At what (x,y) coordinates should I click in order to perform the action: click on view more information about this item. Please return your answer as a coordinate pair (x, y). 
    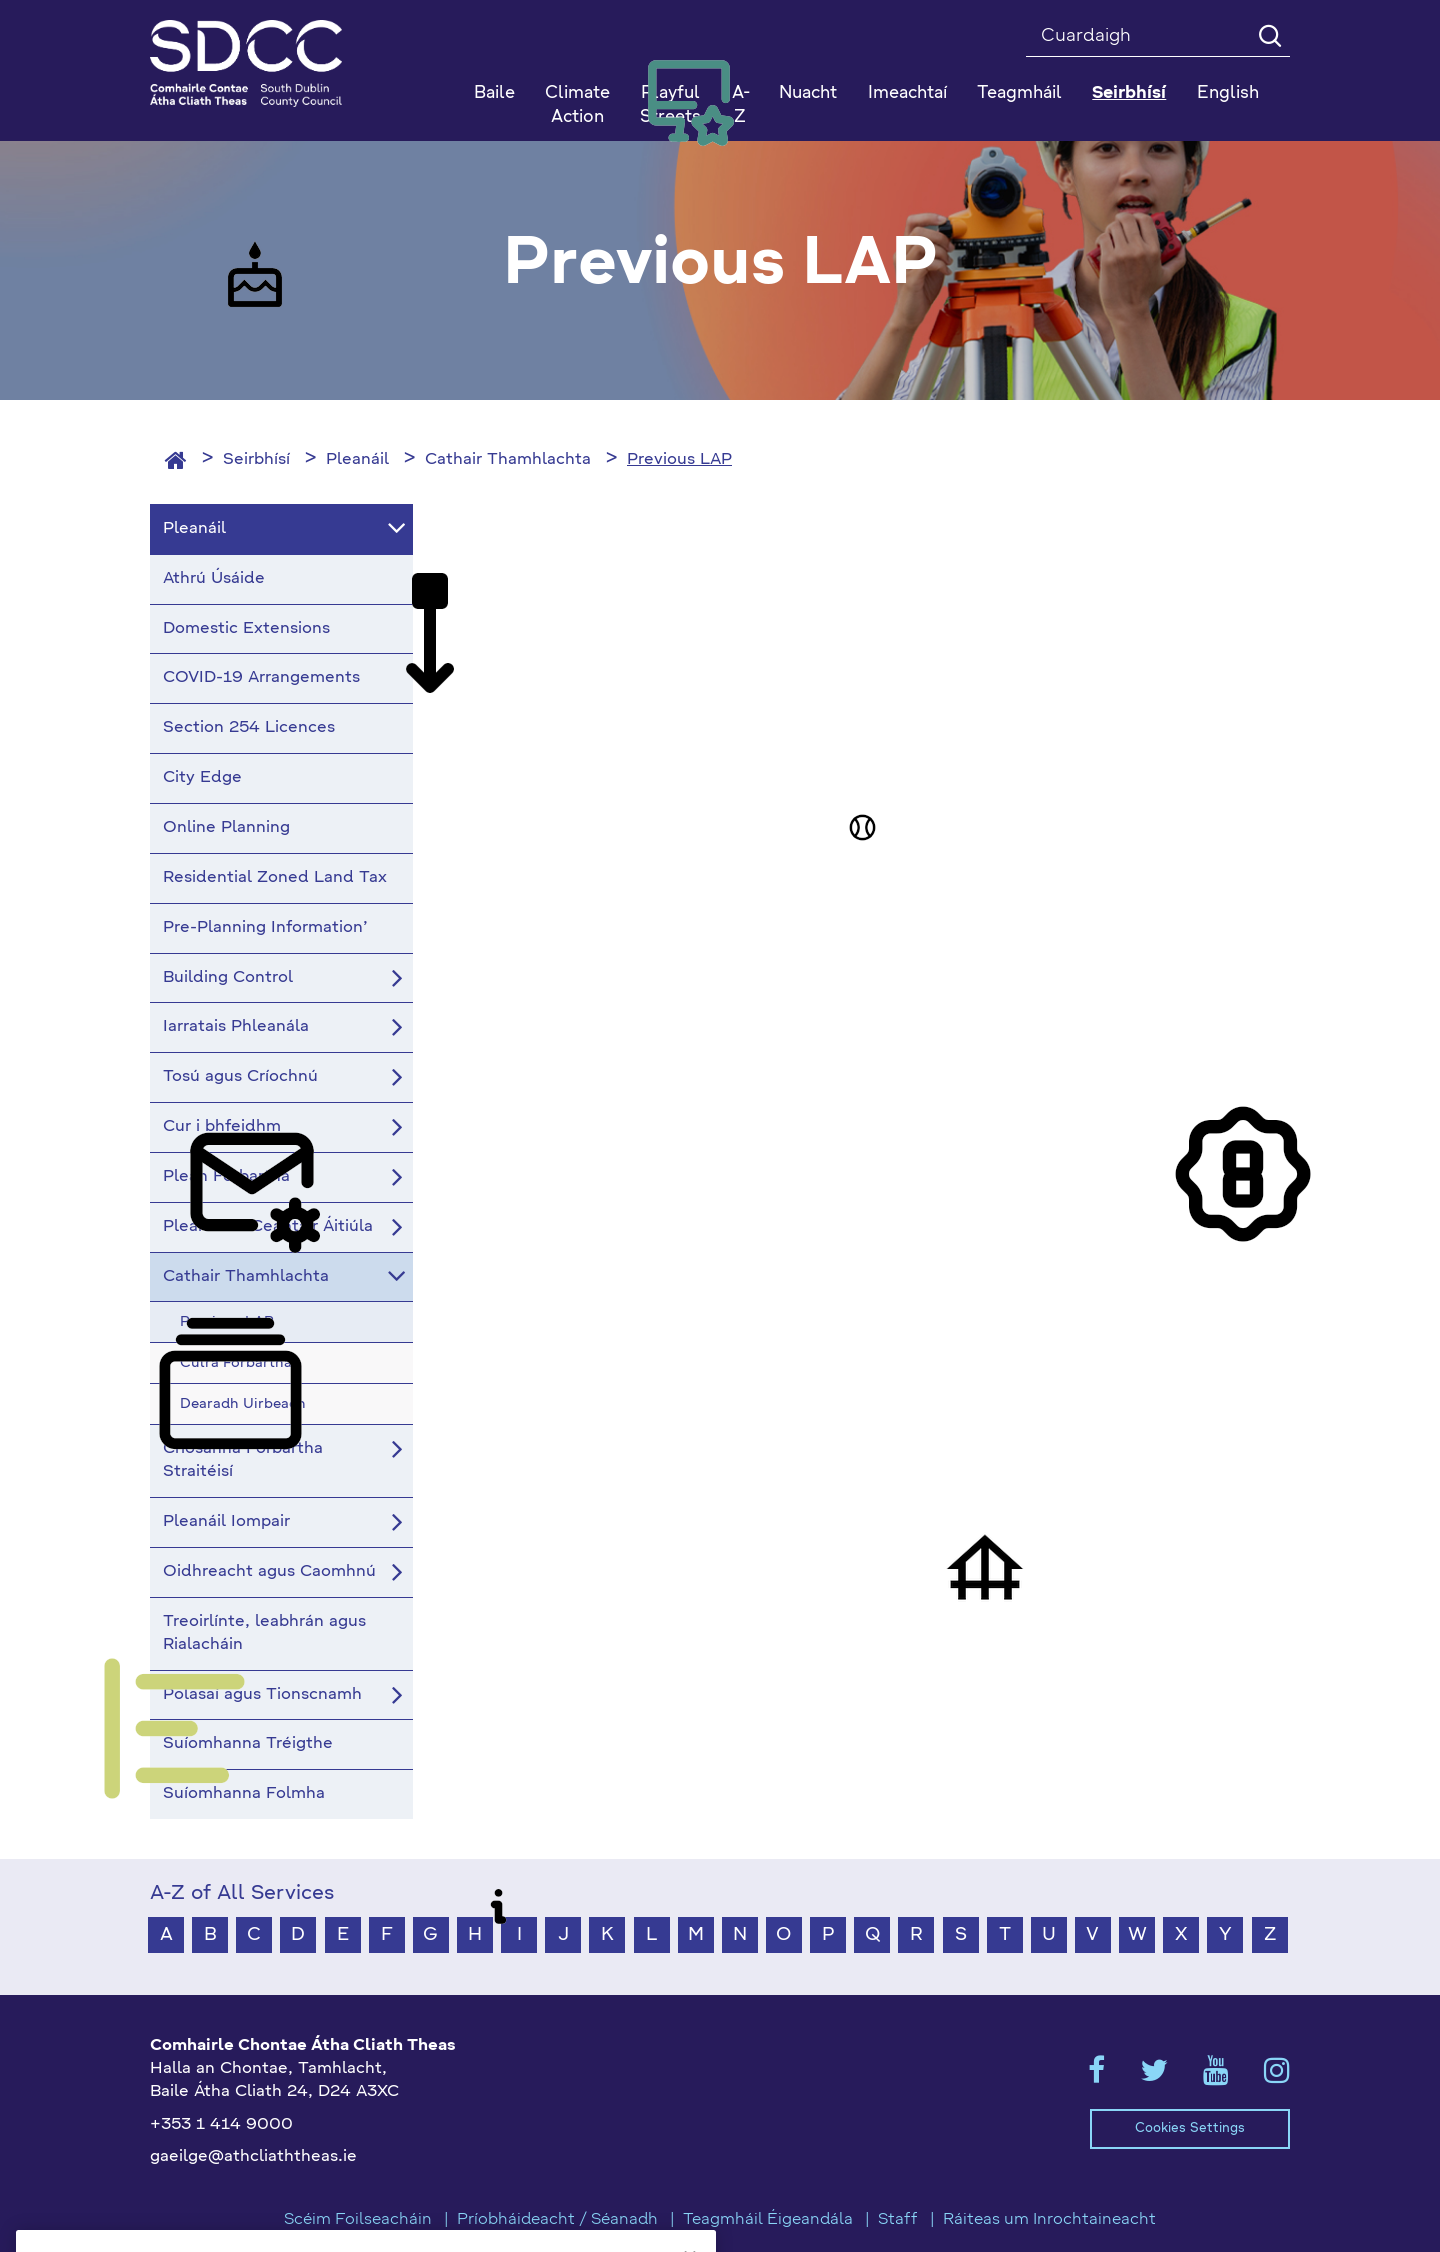
    Looking at the image, I should click on (498, 1904).